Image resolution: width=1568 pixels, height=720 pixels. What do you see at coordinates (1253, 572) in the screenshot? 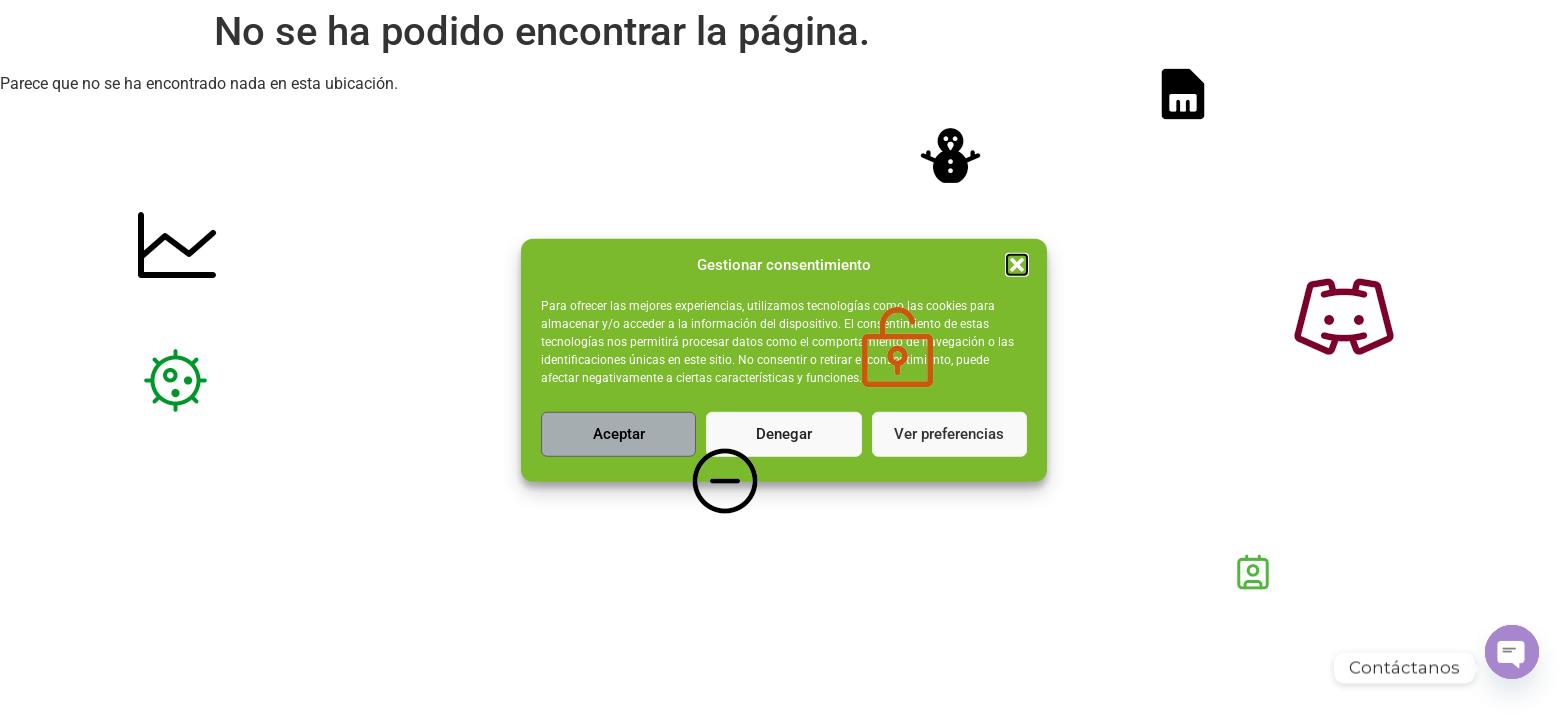
I see `view contact details` at bounding box center [1253, 572].